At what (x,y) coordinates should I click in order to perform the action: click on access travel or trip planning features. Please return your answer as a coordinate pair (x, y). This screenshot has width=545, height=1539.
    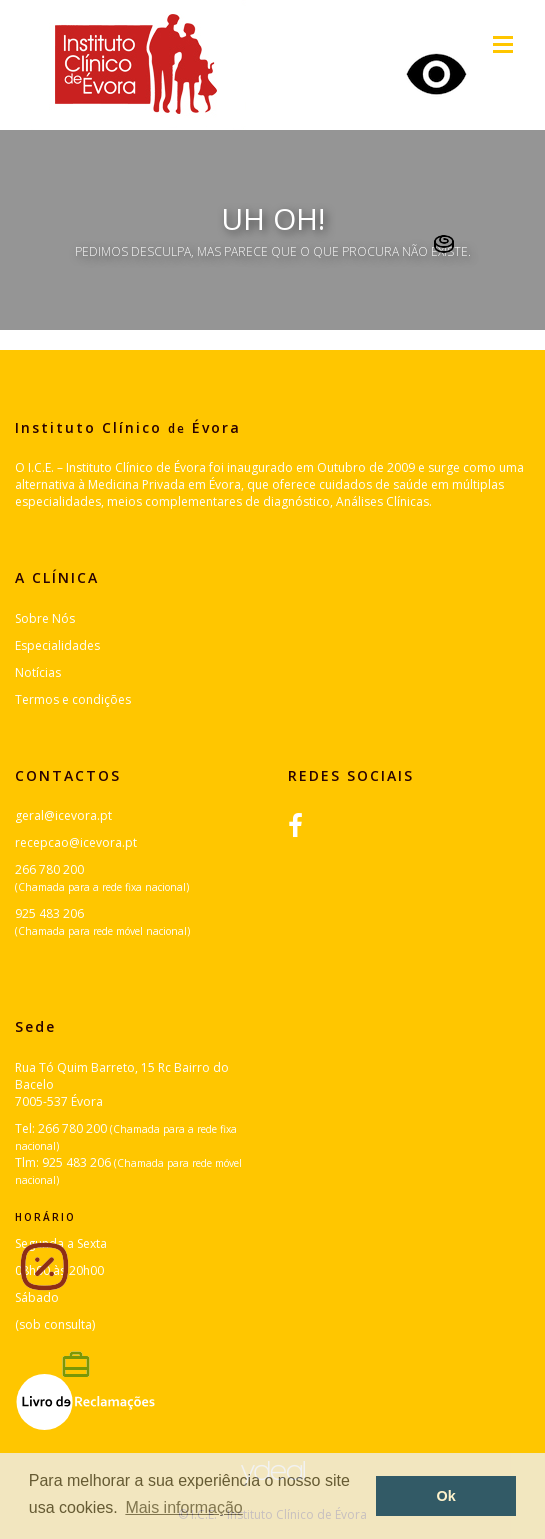
    Looking at the image, I should click on (76, 1366).